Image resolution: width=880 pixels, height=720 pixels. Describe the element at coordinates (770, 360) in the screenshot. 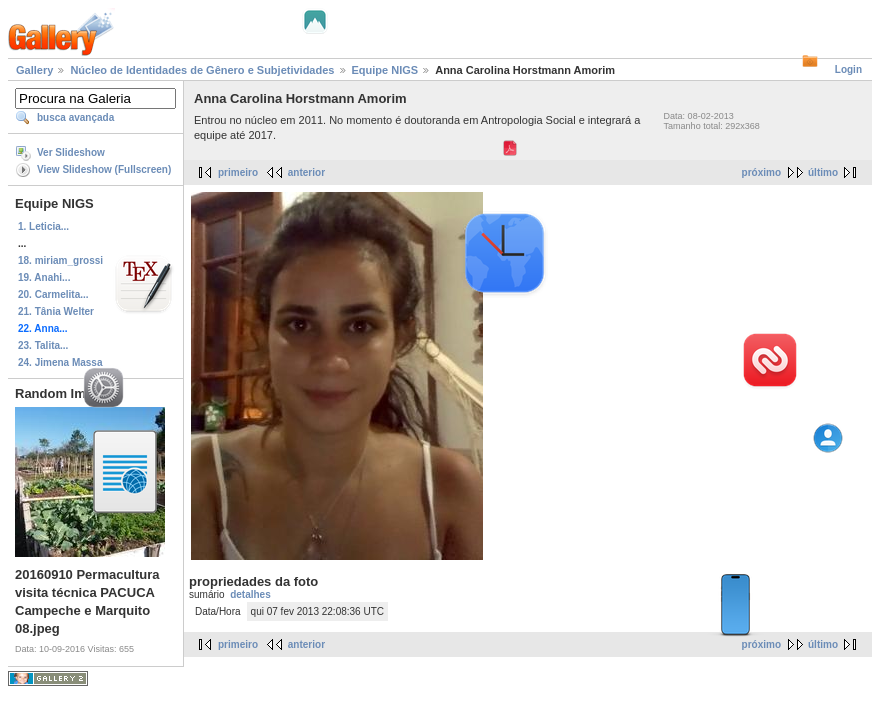

I see `open authy for two-factor authentication codes` at that location.